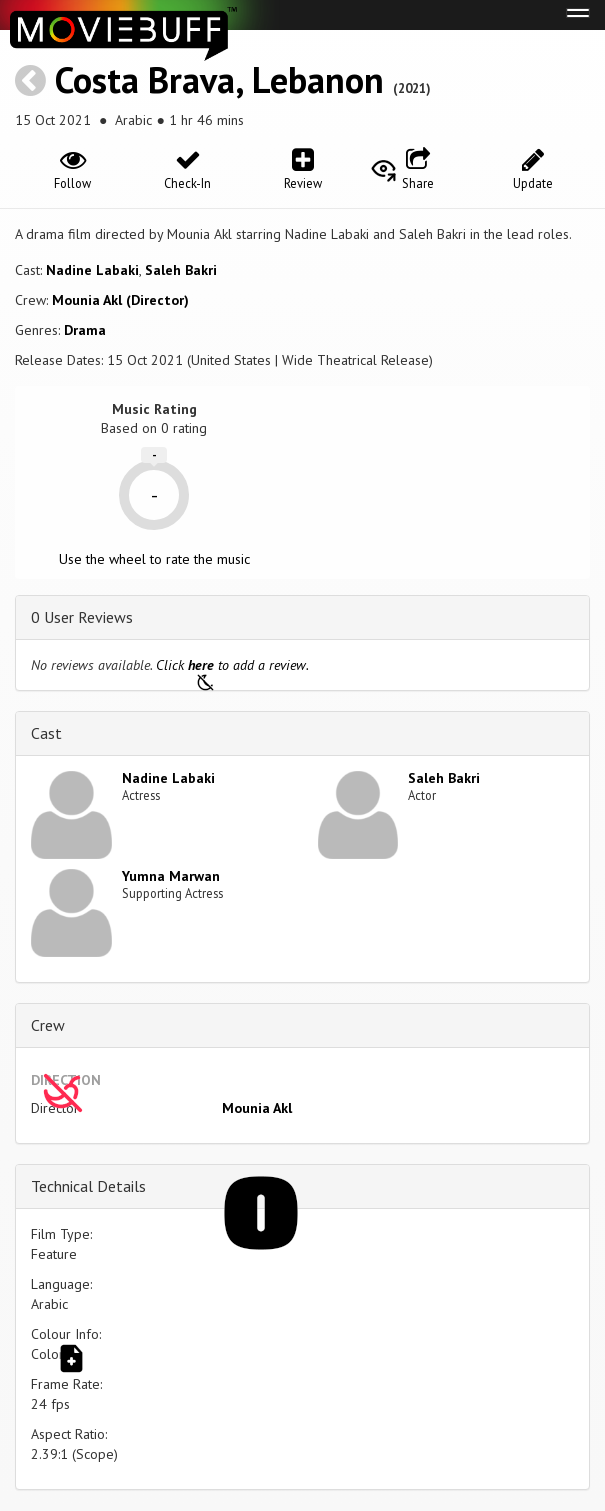 This screenshot has width=605, height=1511. Describe the element at coordinates (261, 1213) in the screenshot. I see `view more information` at that location.